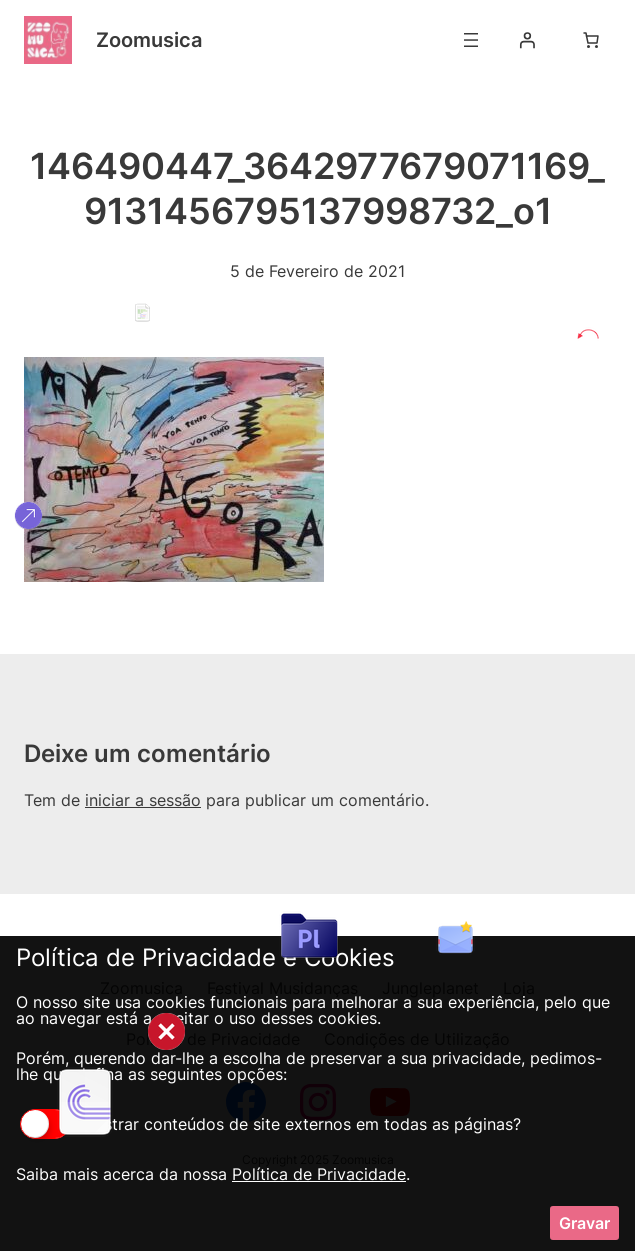 The width and height of the screenshot is (635, 1251). I want to click on undo the last action, so click(588, 334).